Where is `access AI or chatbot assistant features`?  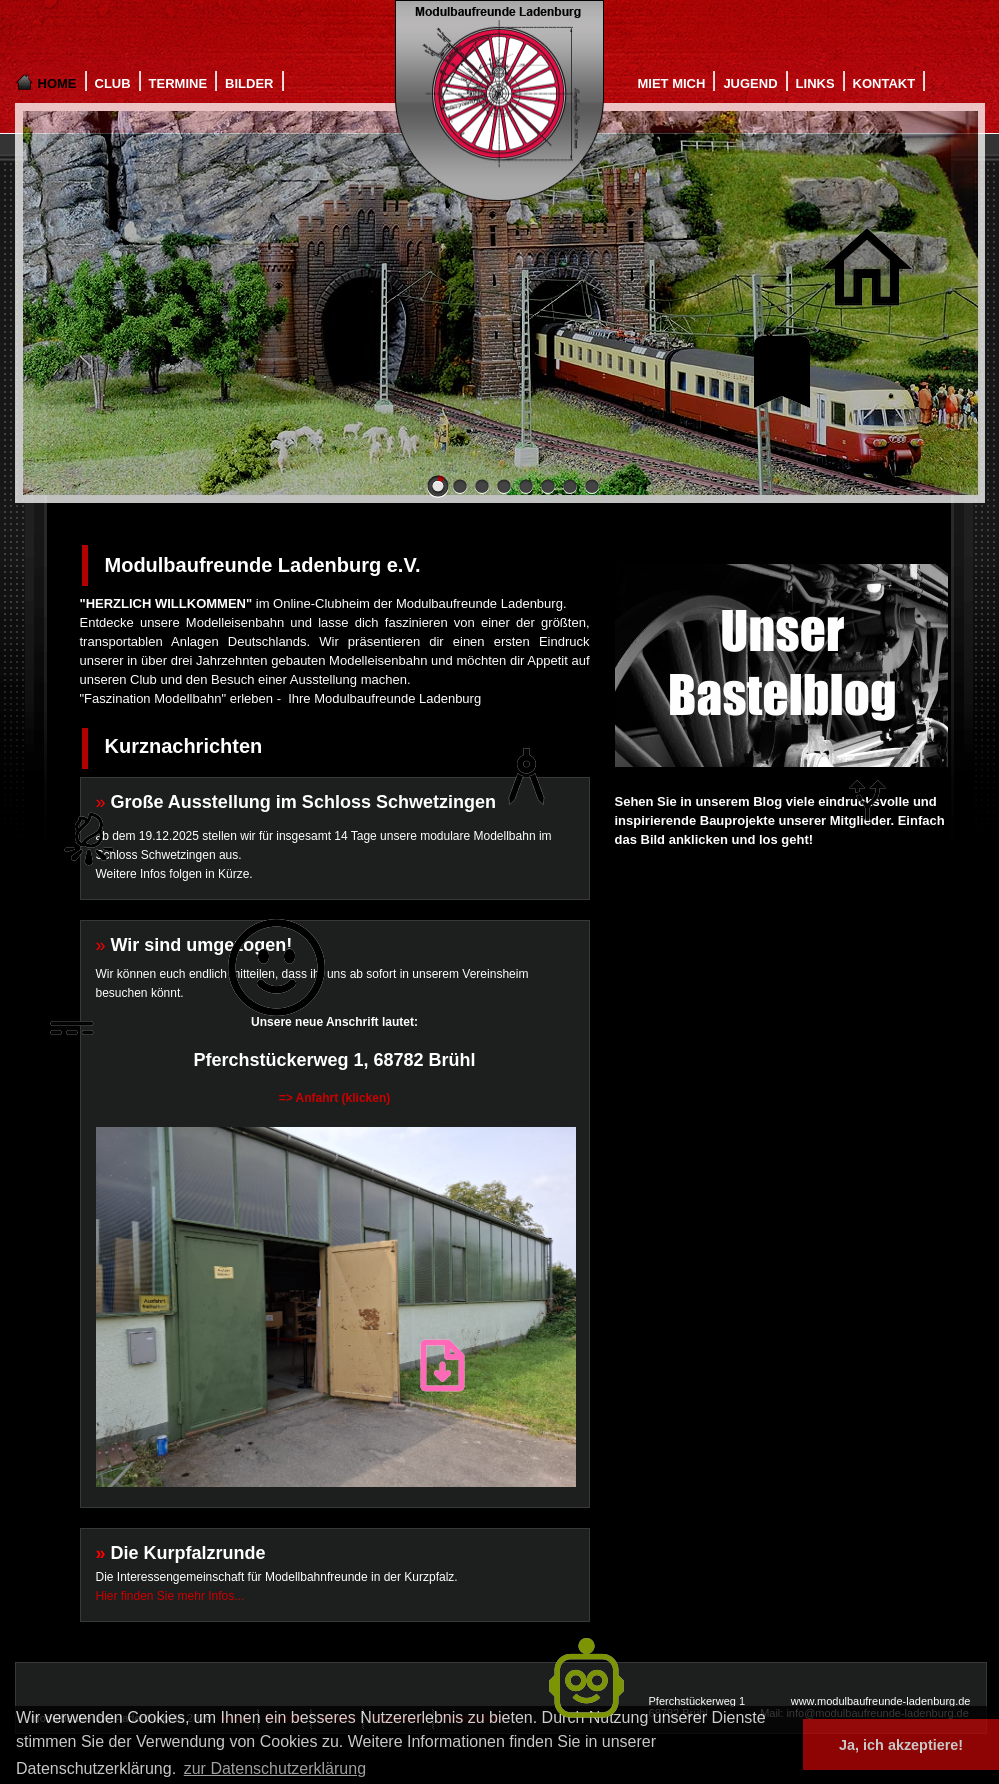
access AI or chatbot assistant features is located at coordinates (586, 1680).